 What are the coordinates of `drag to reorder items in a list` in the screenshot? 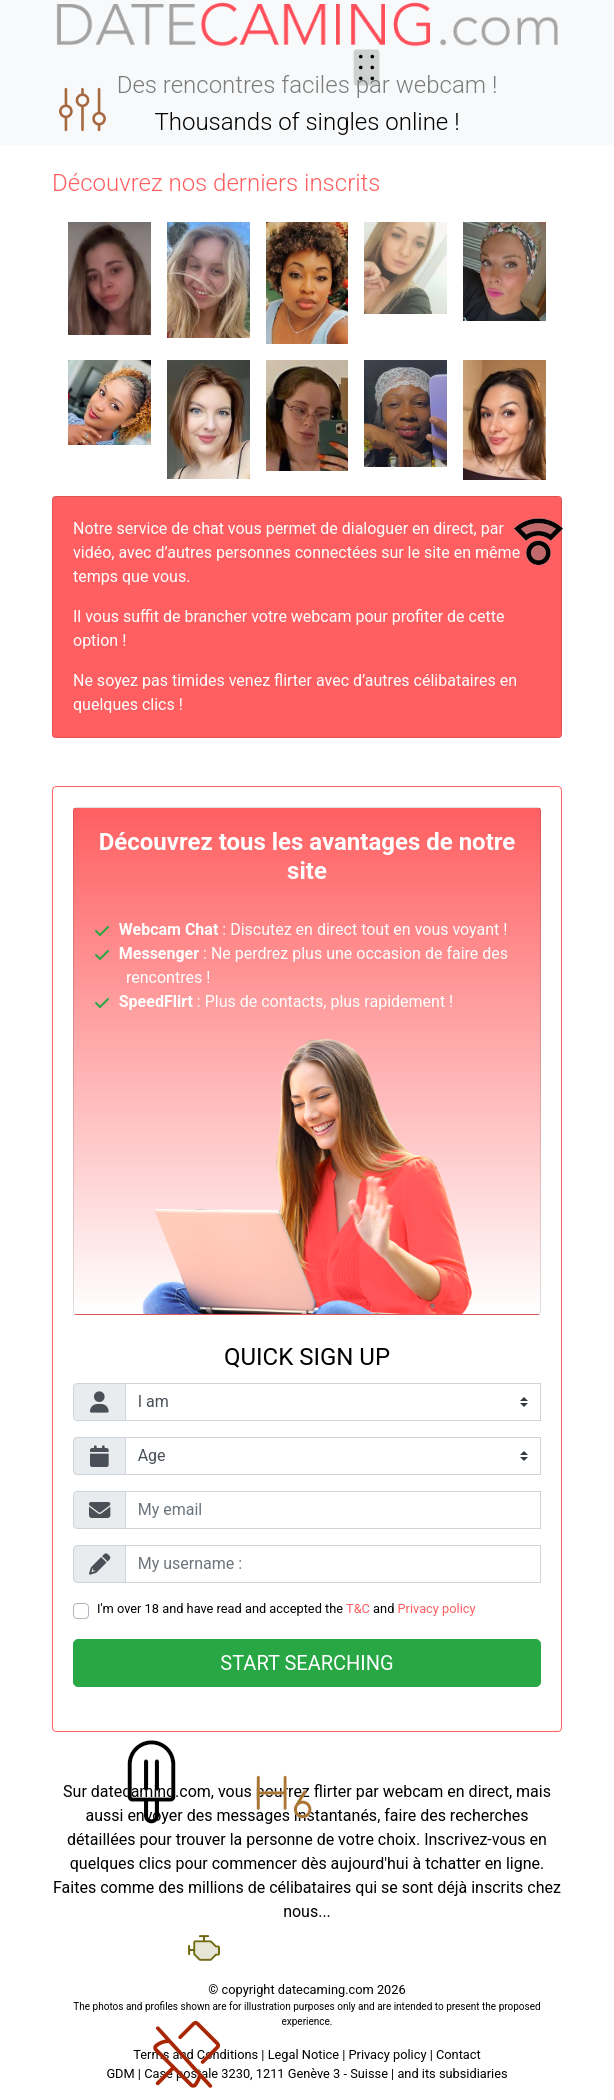 It's located at (366, 67).